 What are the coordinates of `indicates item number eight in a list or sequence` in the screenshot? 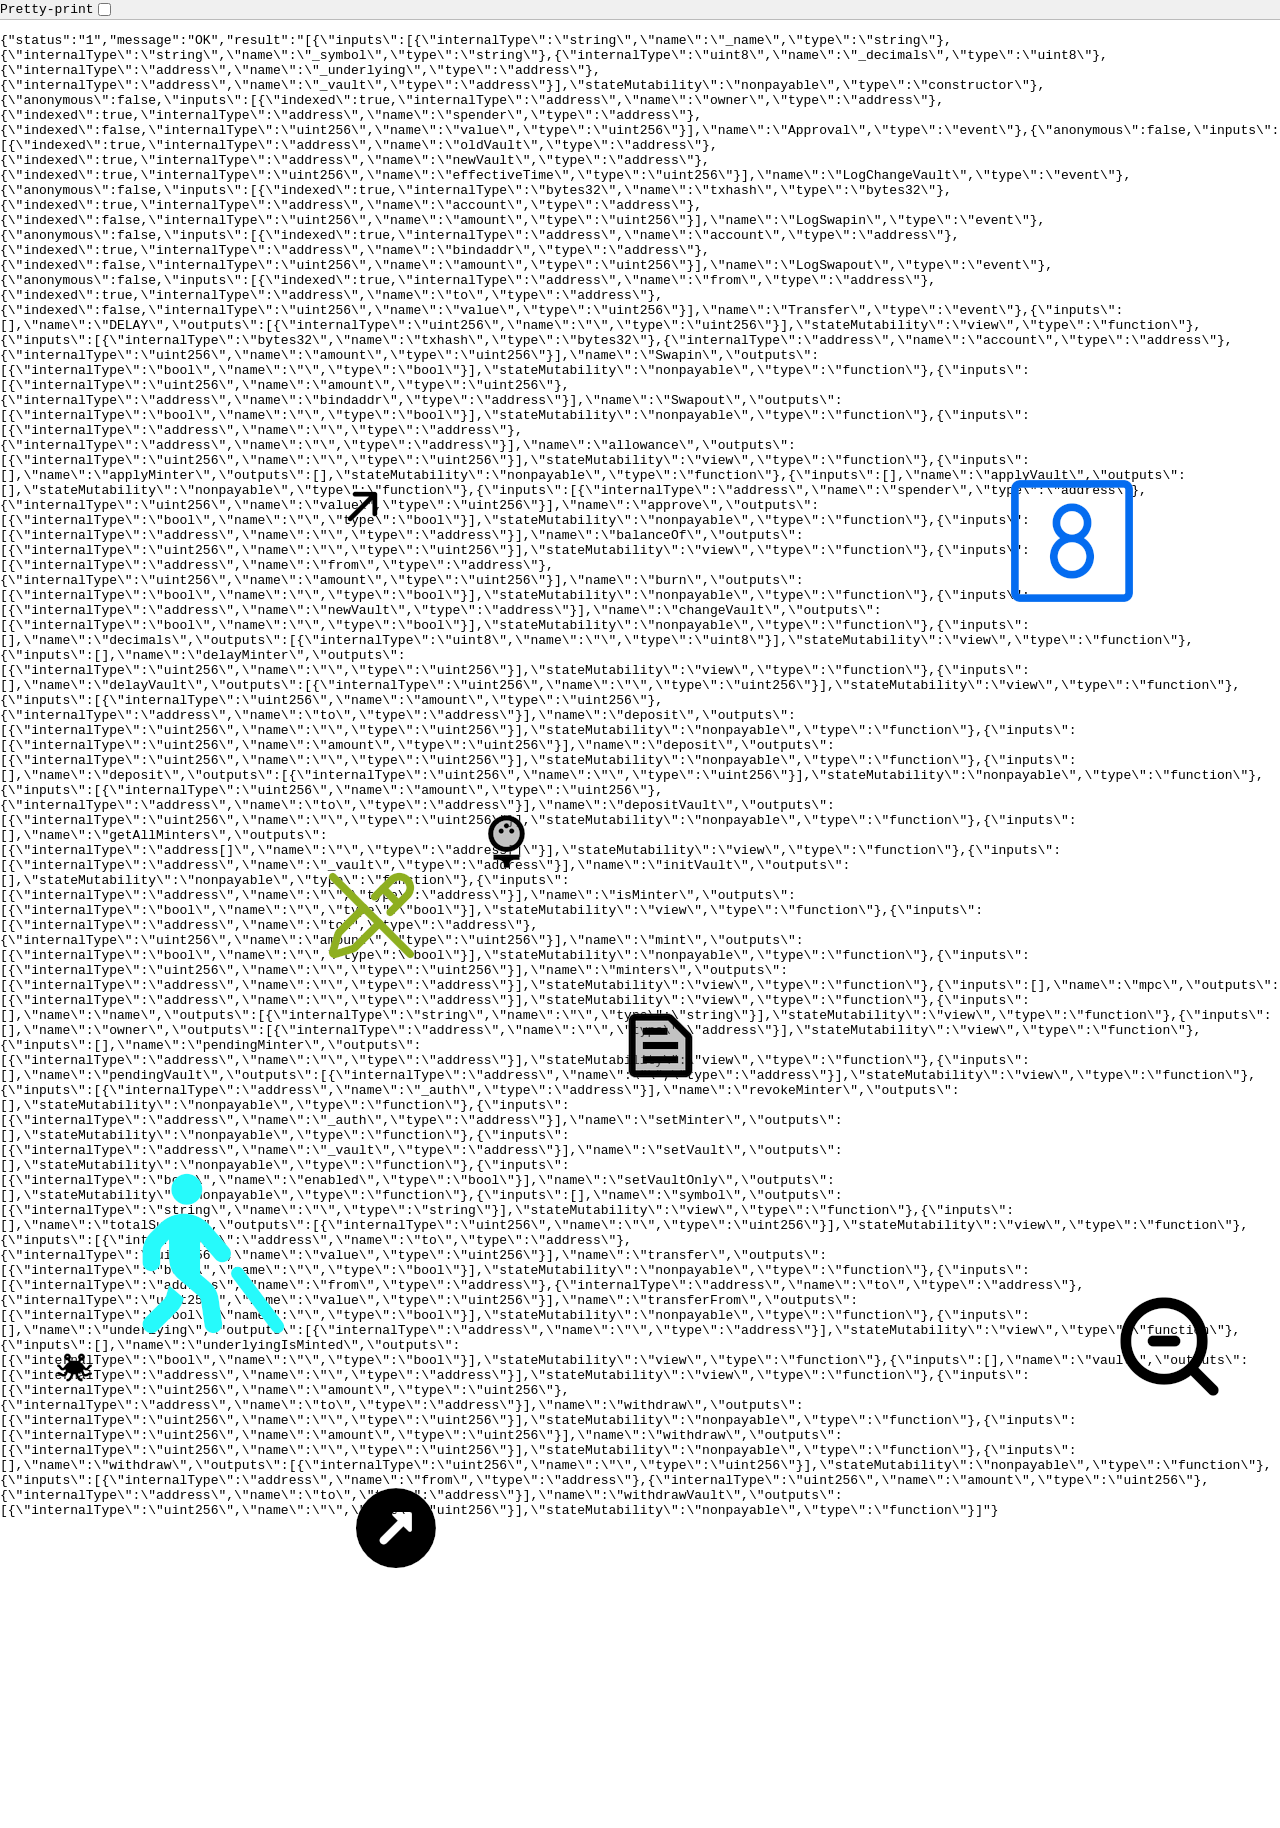 It's located at (1072, 541).